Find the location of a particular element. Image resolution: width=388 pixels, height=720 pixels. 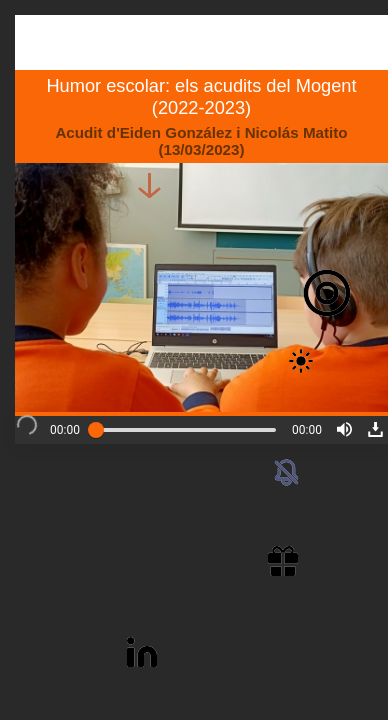

scroll down or view more content is located at coordinates (149, 185).